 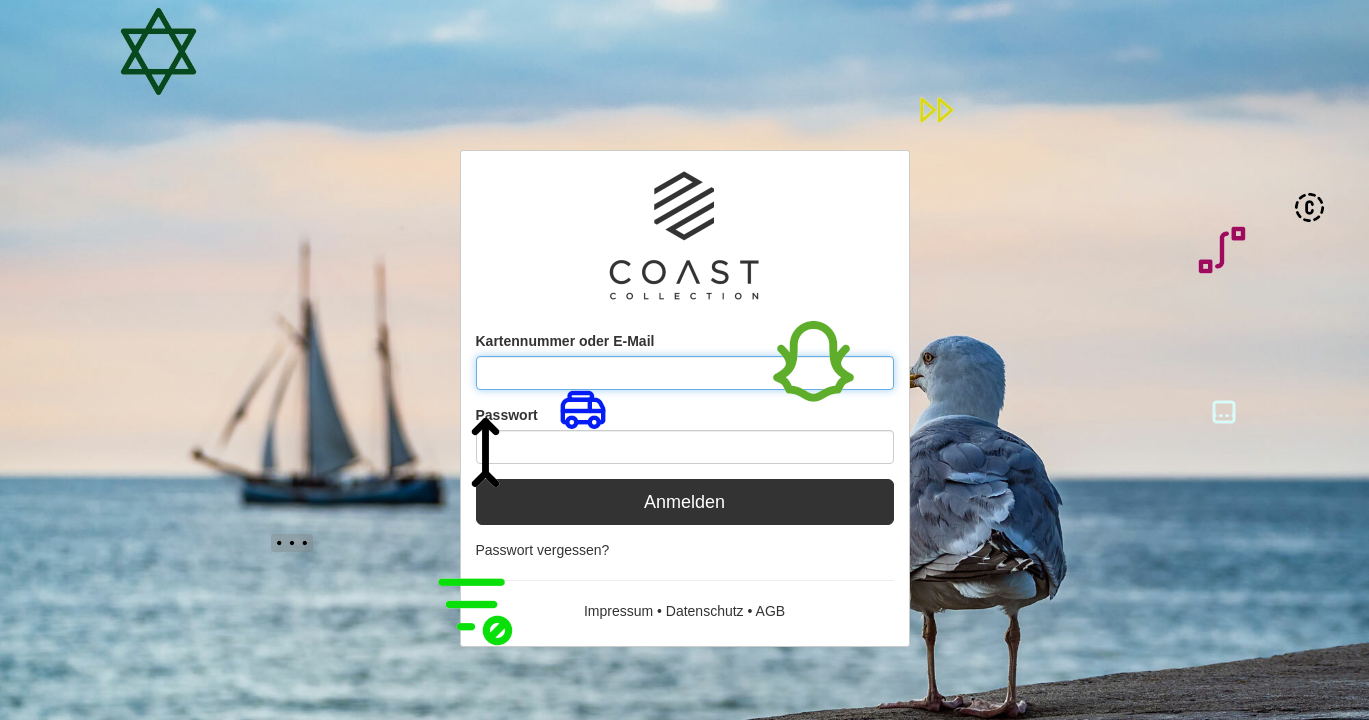 I want to click on scroll to top of page, so click(x=485, y=452).